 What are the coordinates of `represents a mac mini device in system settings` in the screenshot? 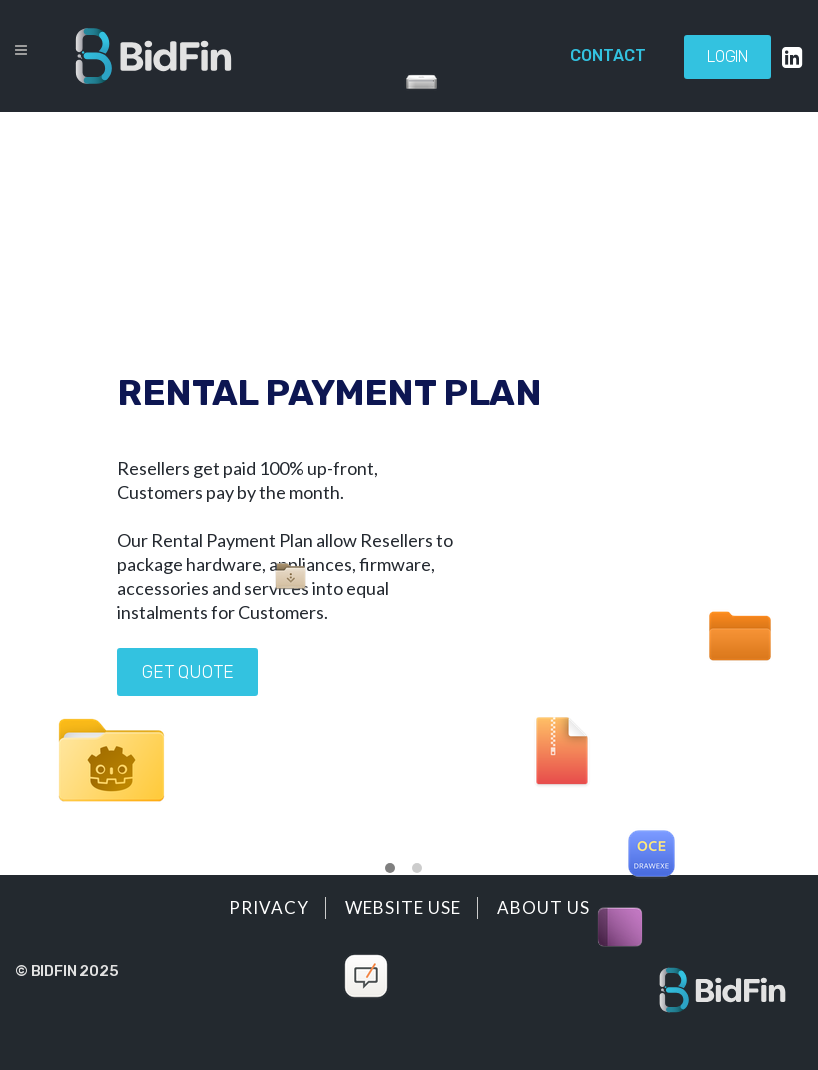 It's located at (421, 79).